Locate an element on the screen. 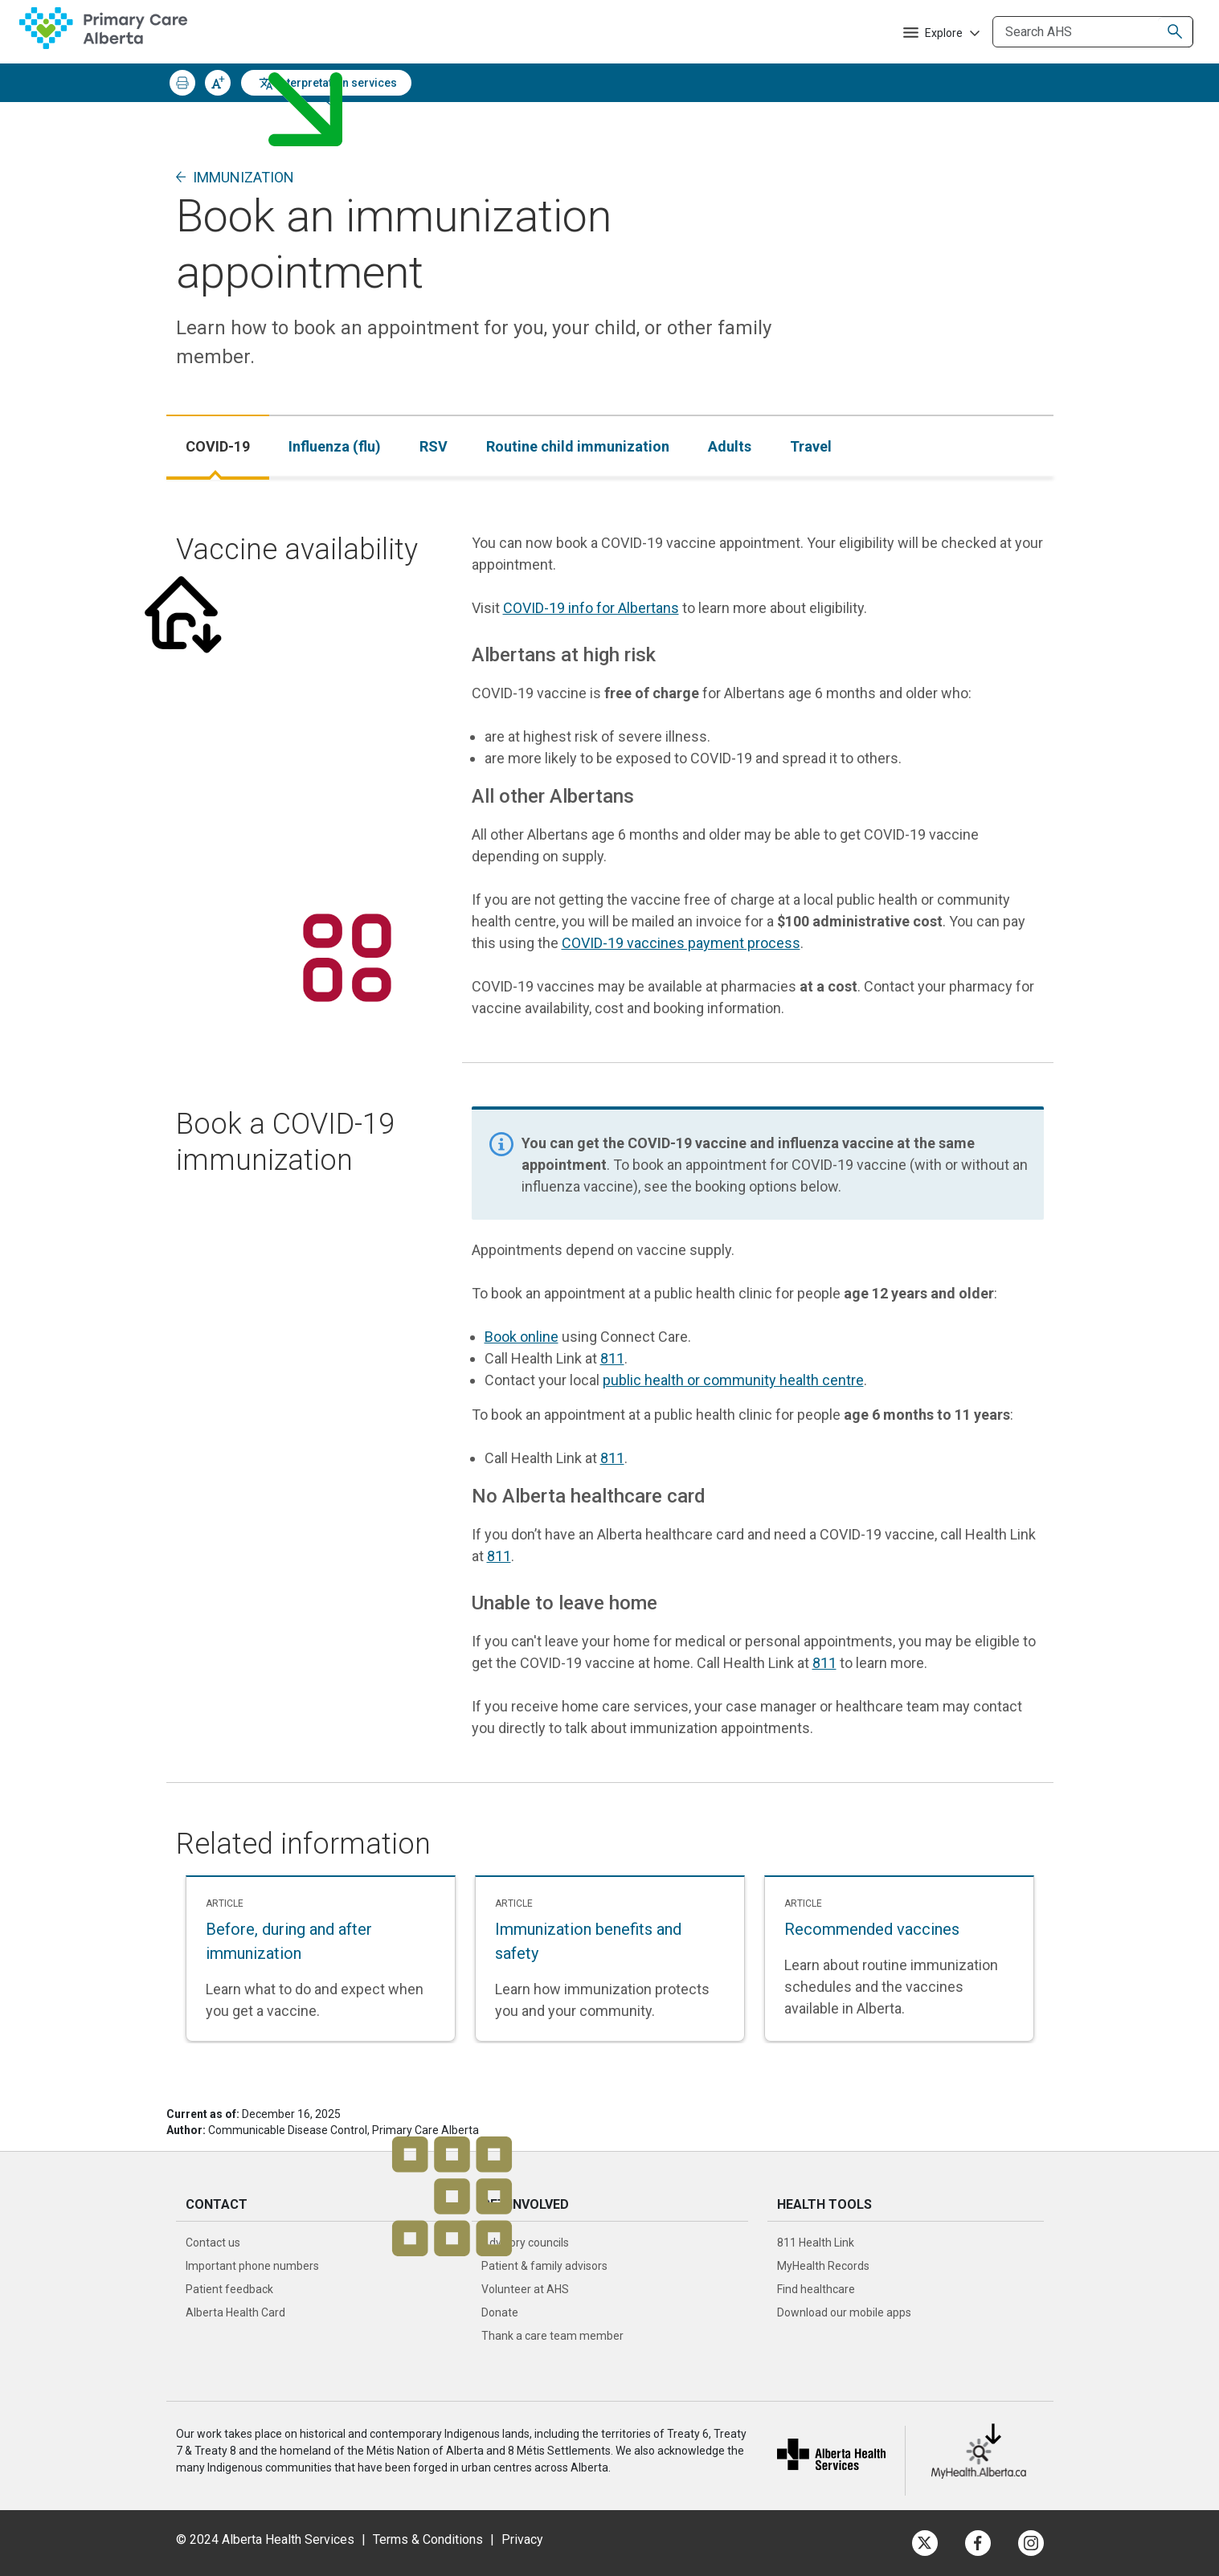  download home data or settings is located at coordinates (181, 612).